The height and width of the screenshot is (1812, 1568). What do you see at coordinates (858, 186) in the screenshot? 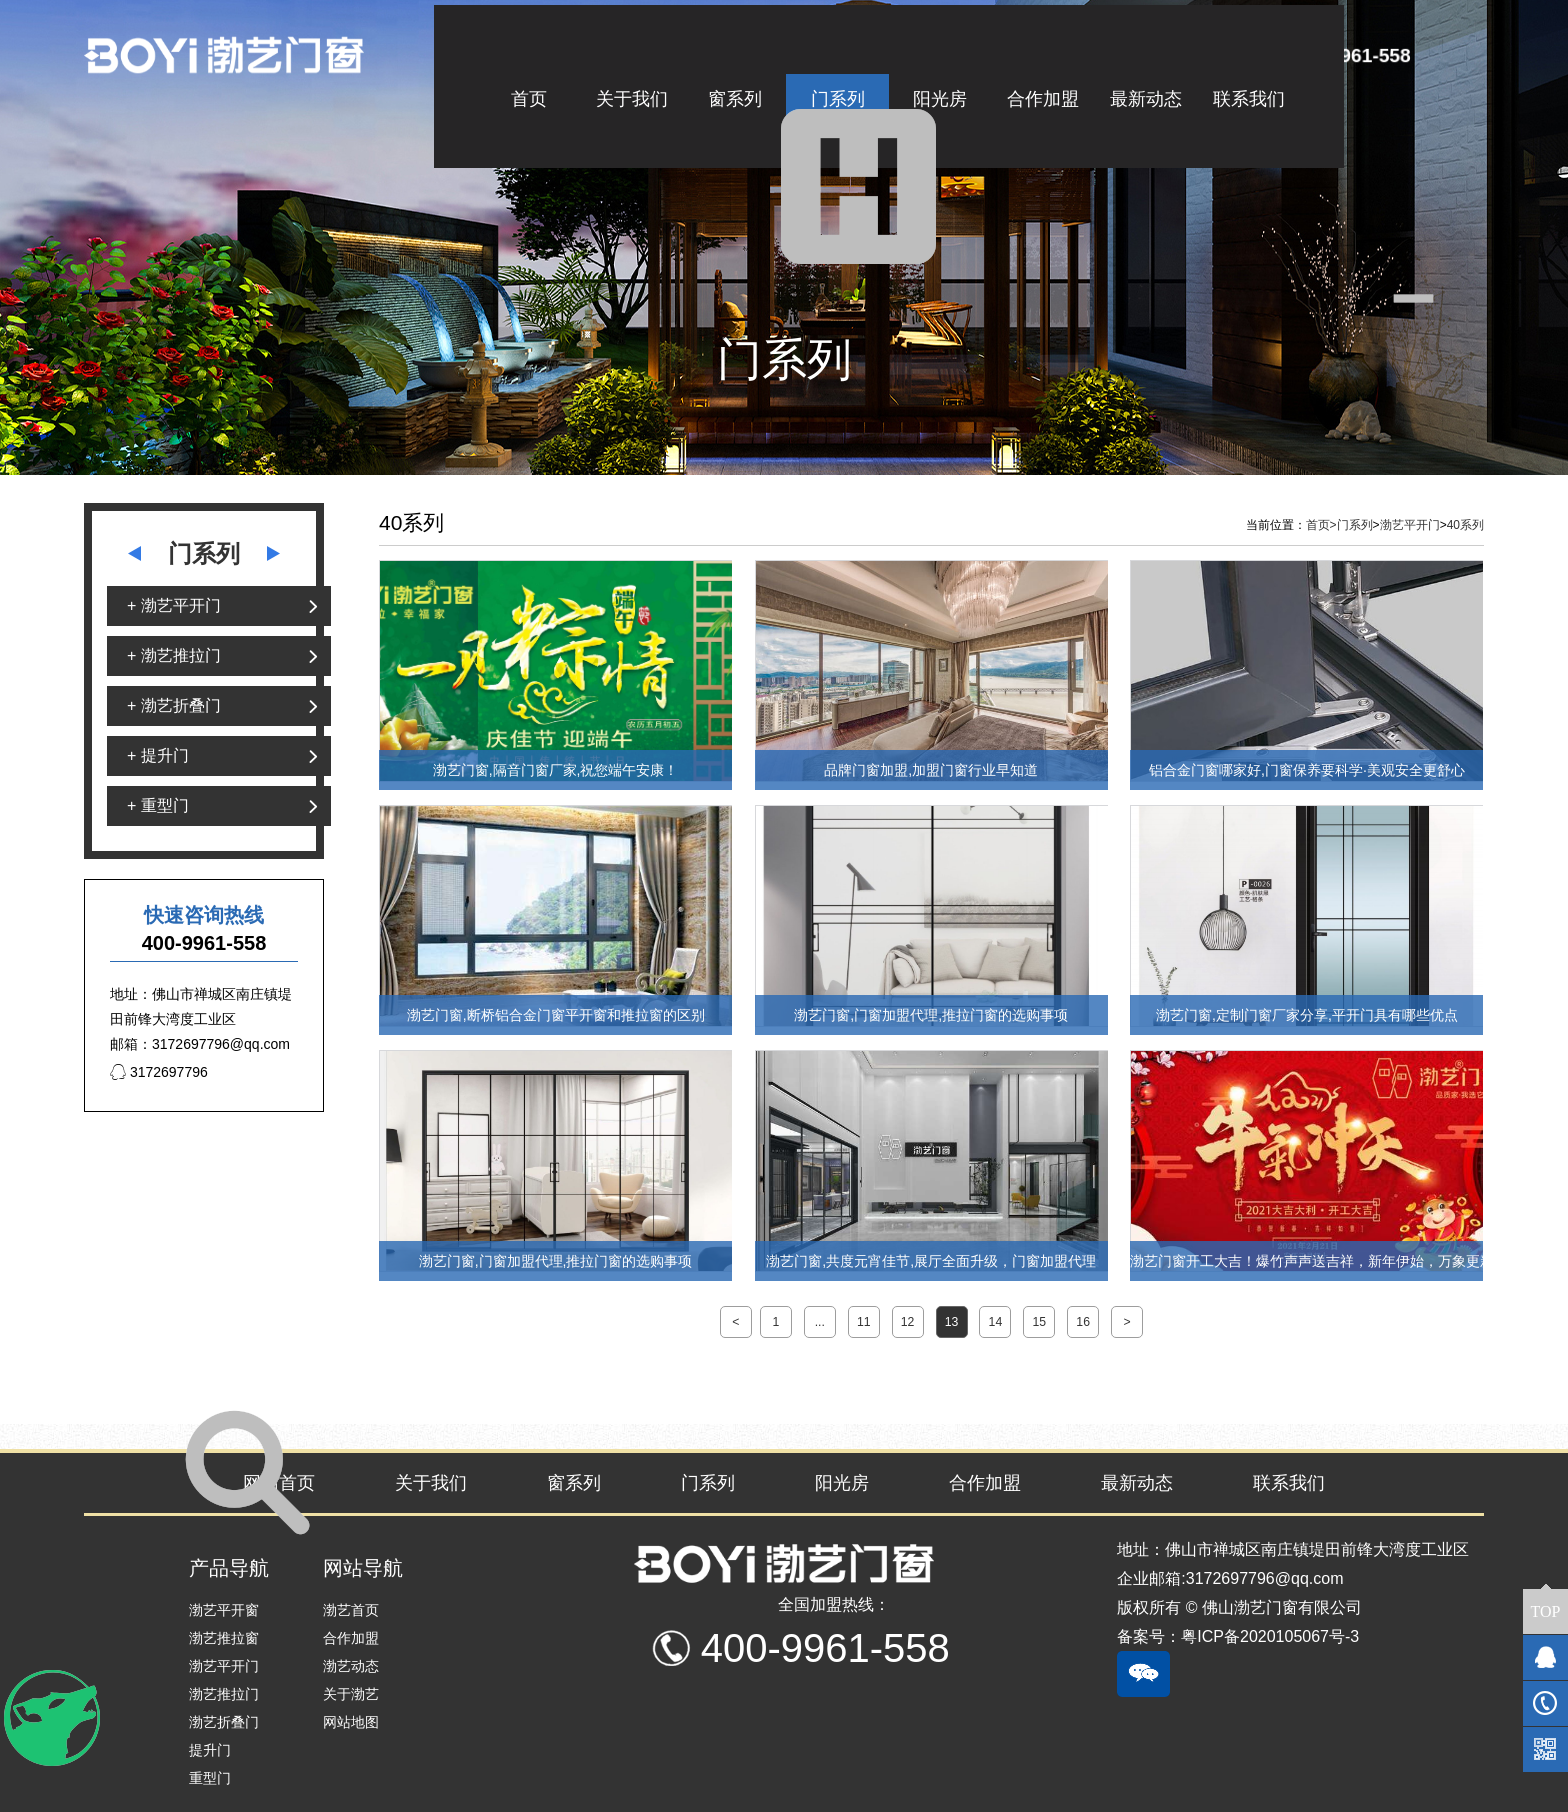
I see `indicates HSPA mobile network connection` at bounding box center [858, 186].